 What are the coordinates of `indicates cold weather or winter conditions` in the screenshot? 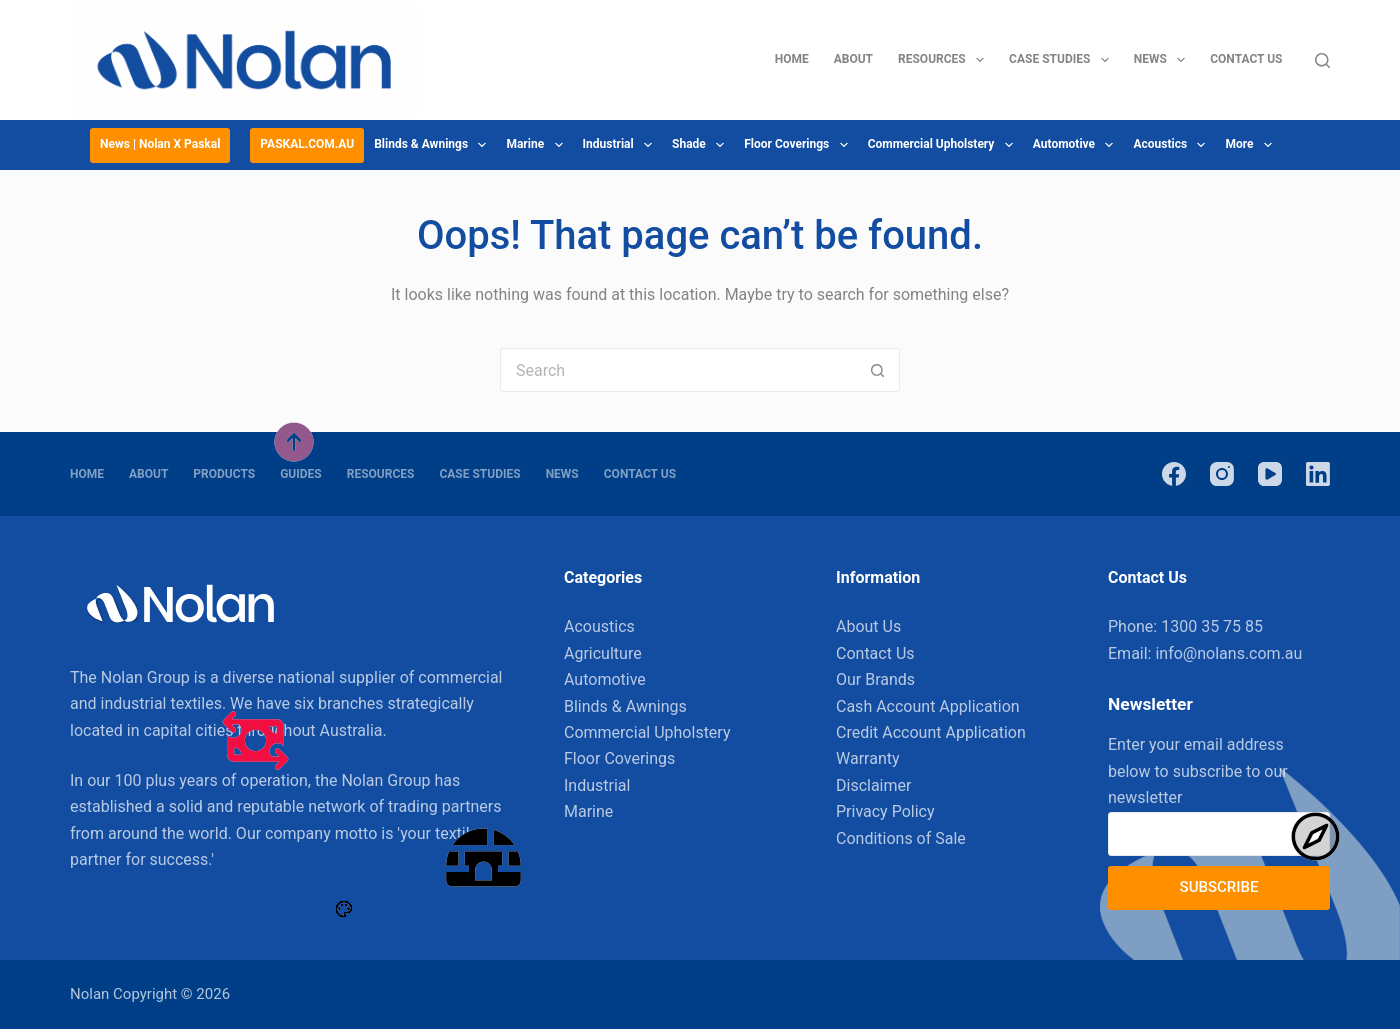 It's located at (483, 857).